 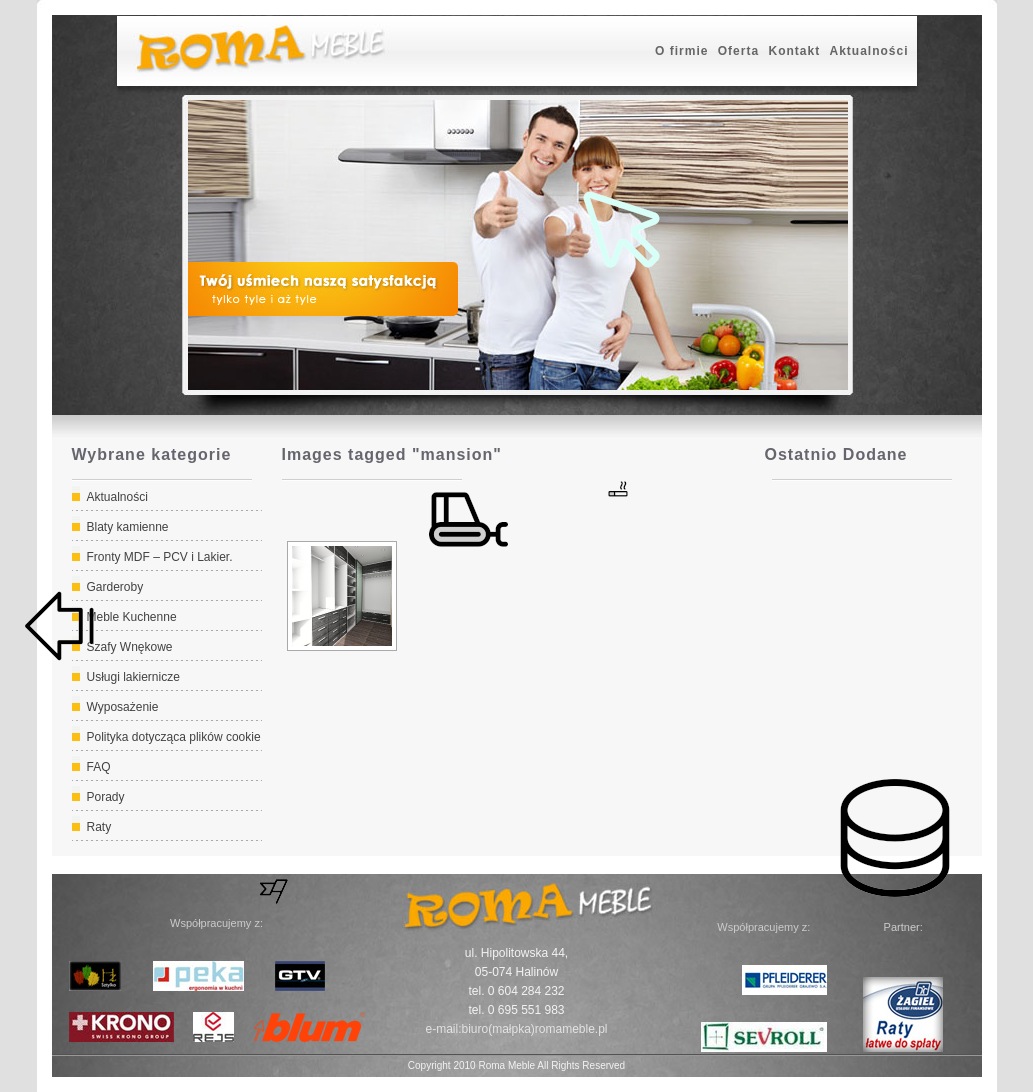 I want to click on go back to the previous screen, so click(x=62, y=626).